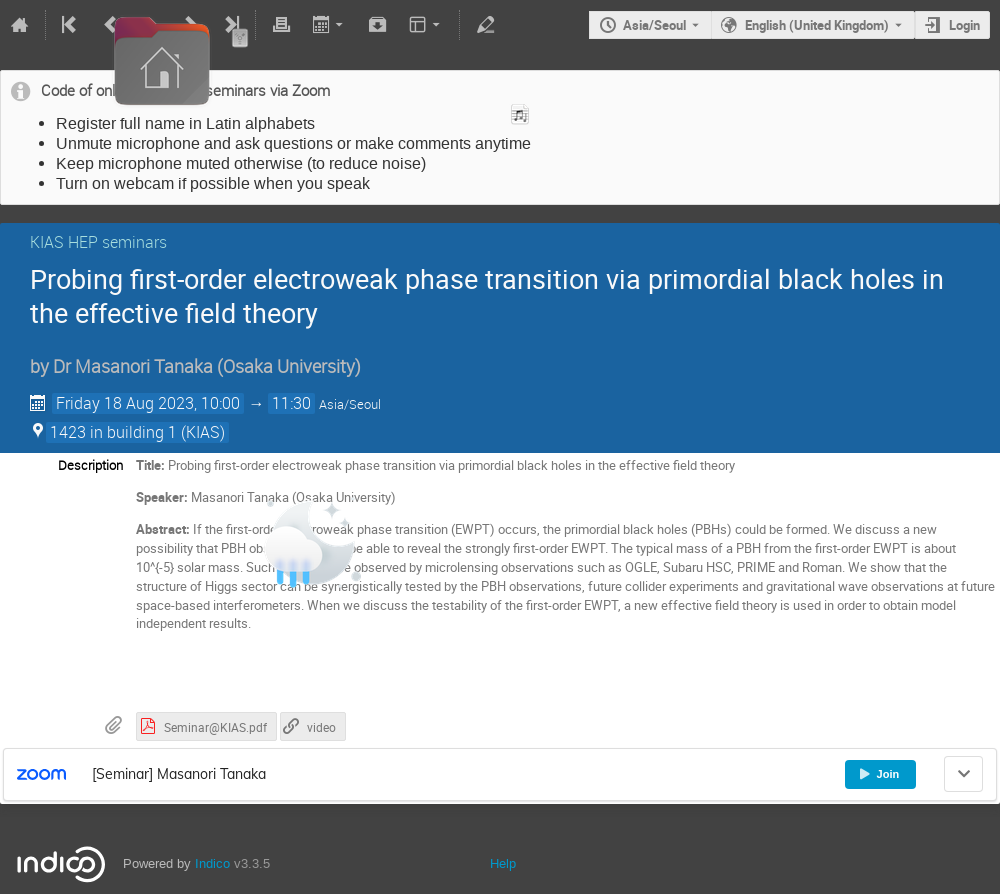 This screenshot has height=894, width=1000. I want to click on indicates nighttime rain or showers in weather forecast, so click(312, 542).